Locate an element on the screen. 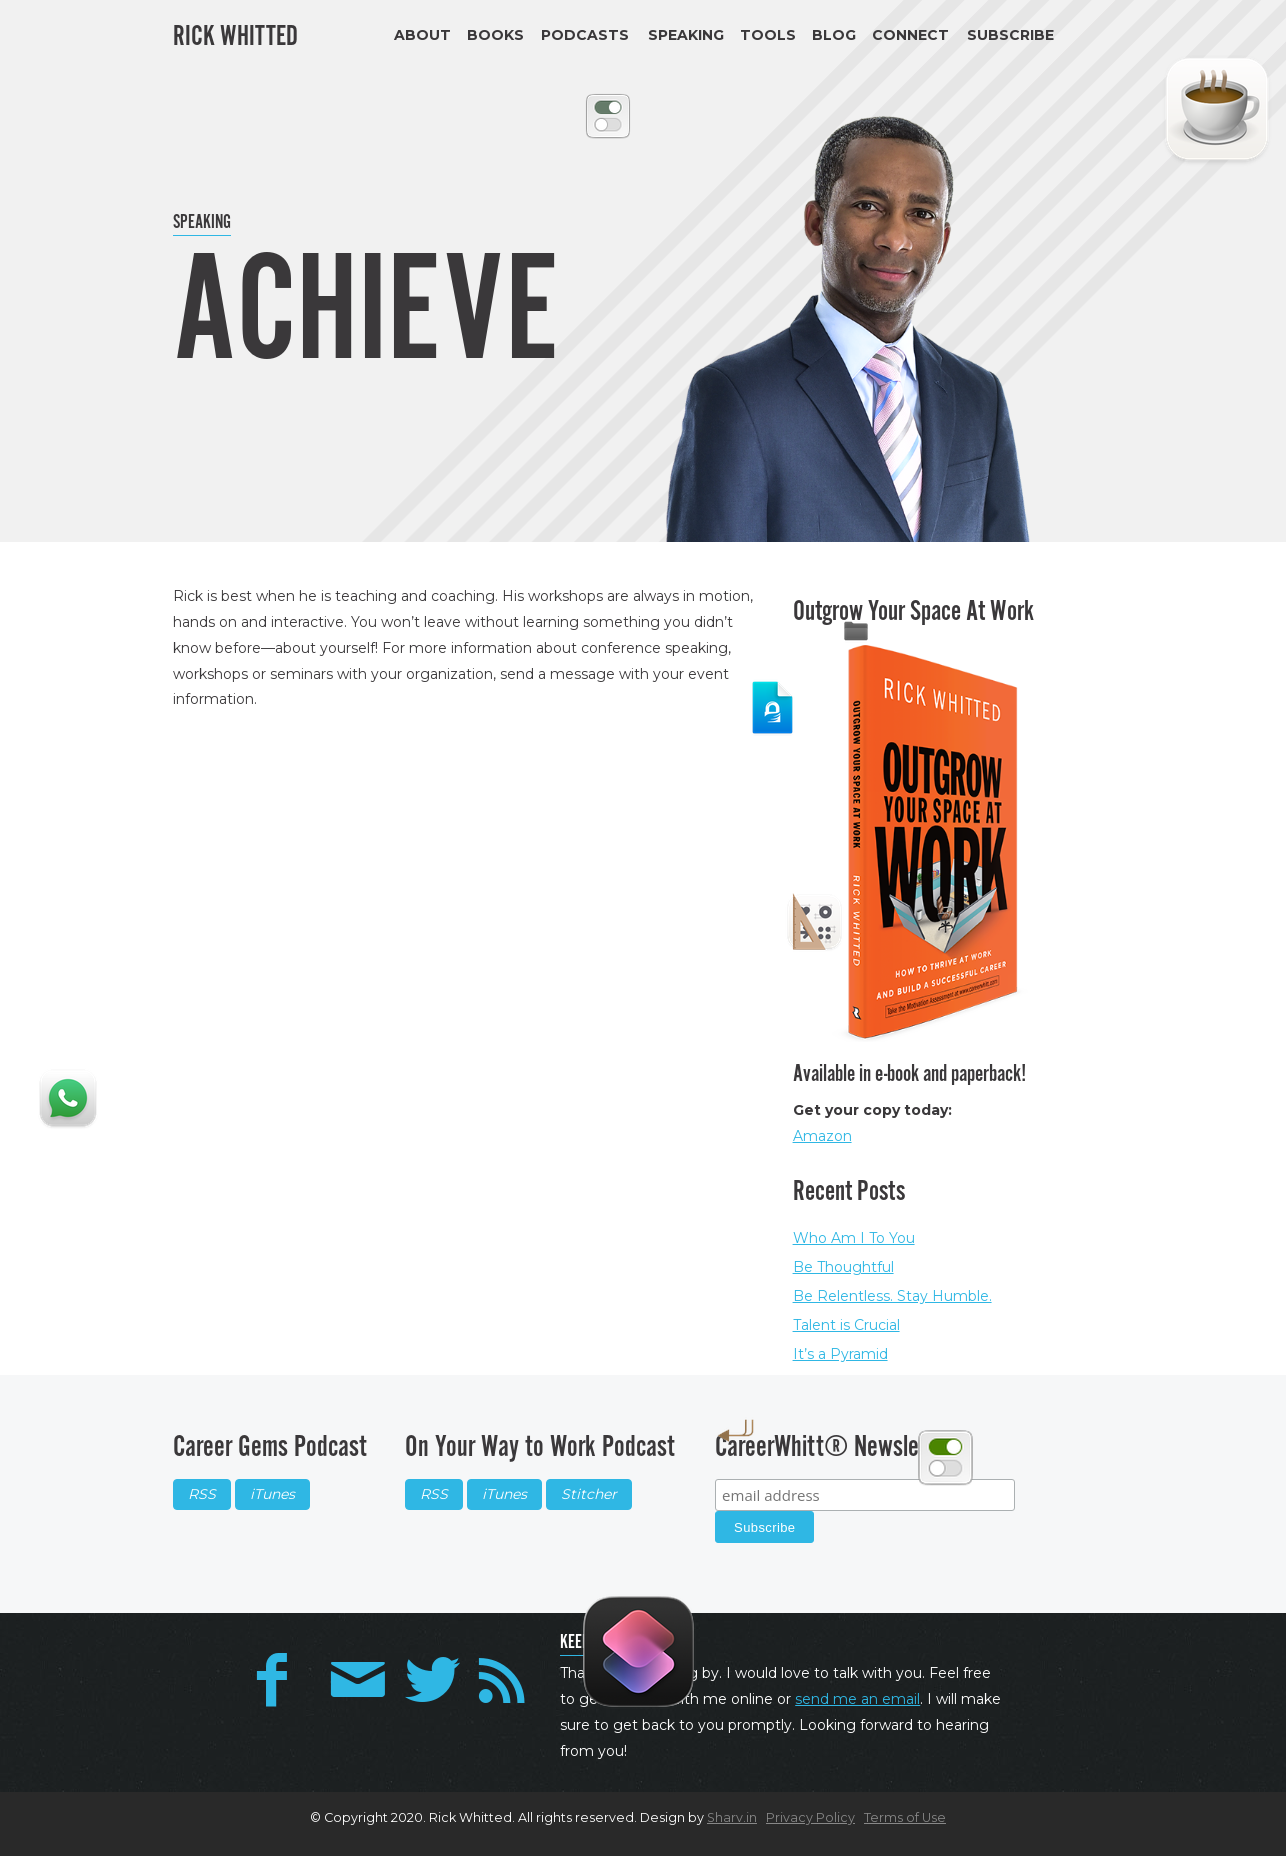  reply to all recipients of an email is located at coordinates (735, 1428).